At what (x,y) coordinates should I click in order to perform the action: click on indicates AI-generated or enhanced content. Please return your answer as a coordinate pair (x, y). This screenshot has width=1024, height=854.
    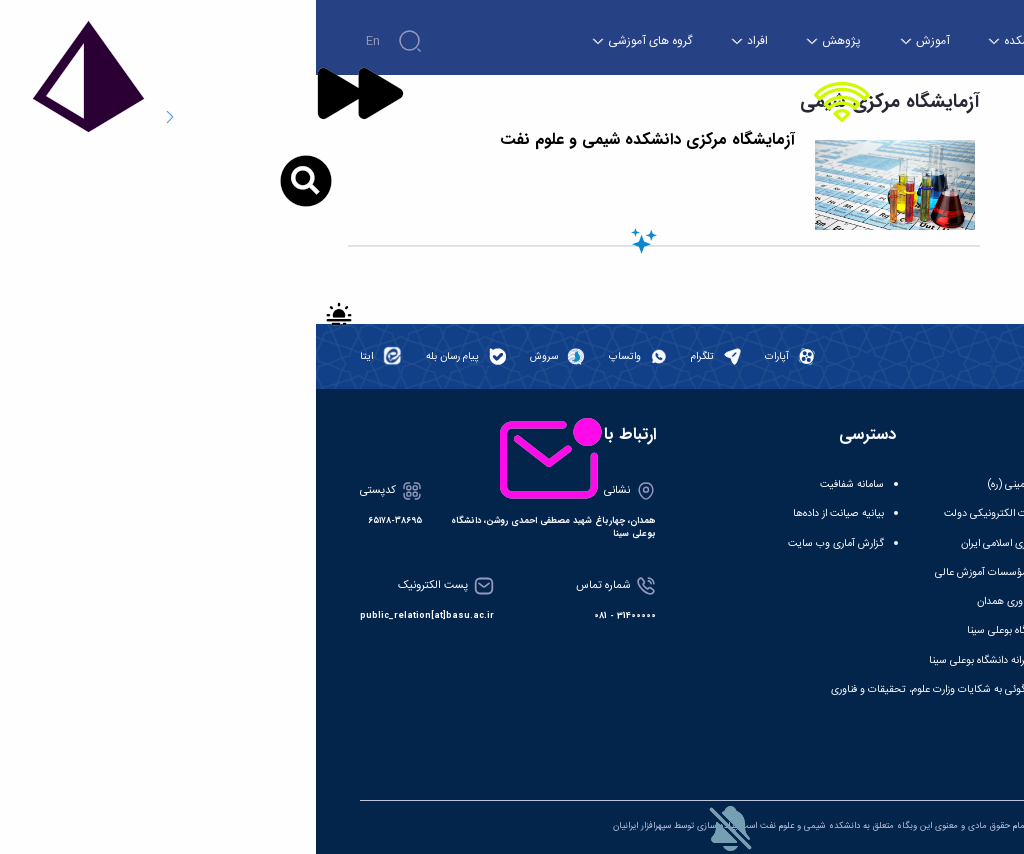
    Looking at the image, I should click on (644, 241).